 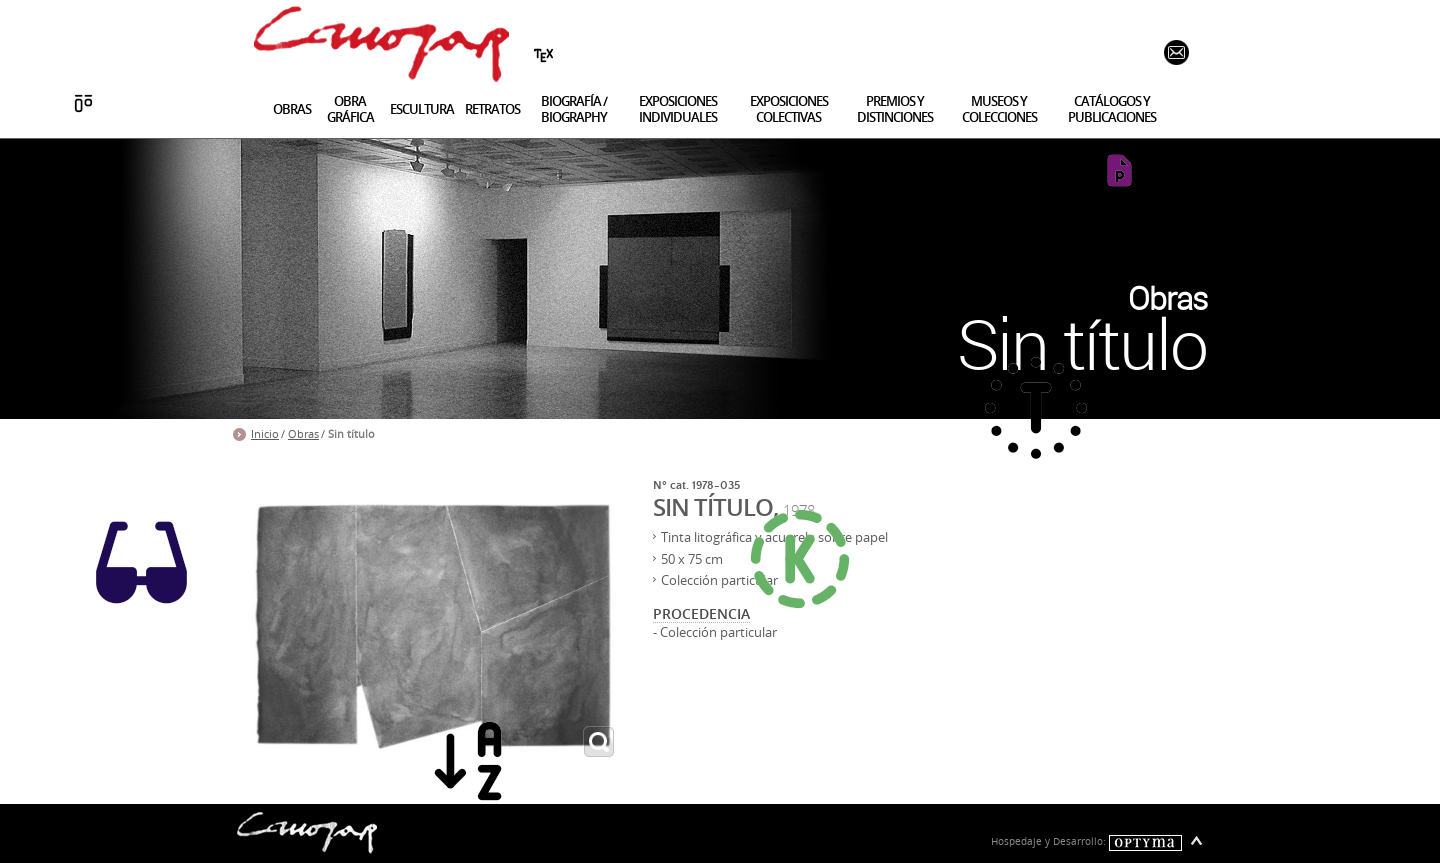 I want to click on indicates a pending or in-progress item labeled "K", so click(x=800, y=559).